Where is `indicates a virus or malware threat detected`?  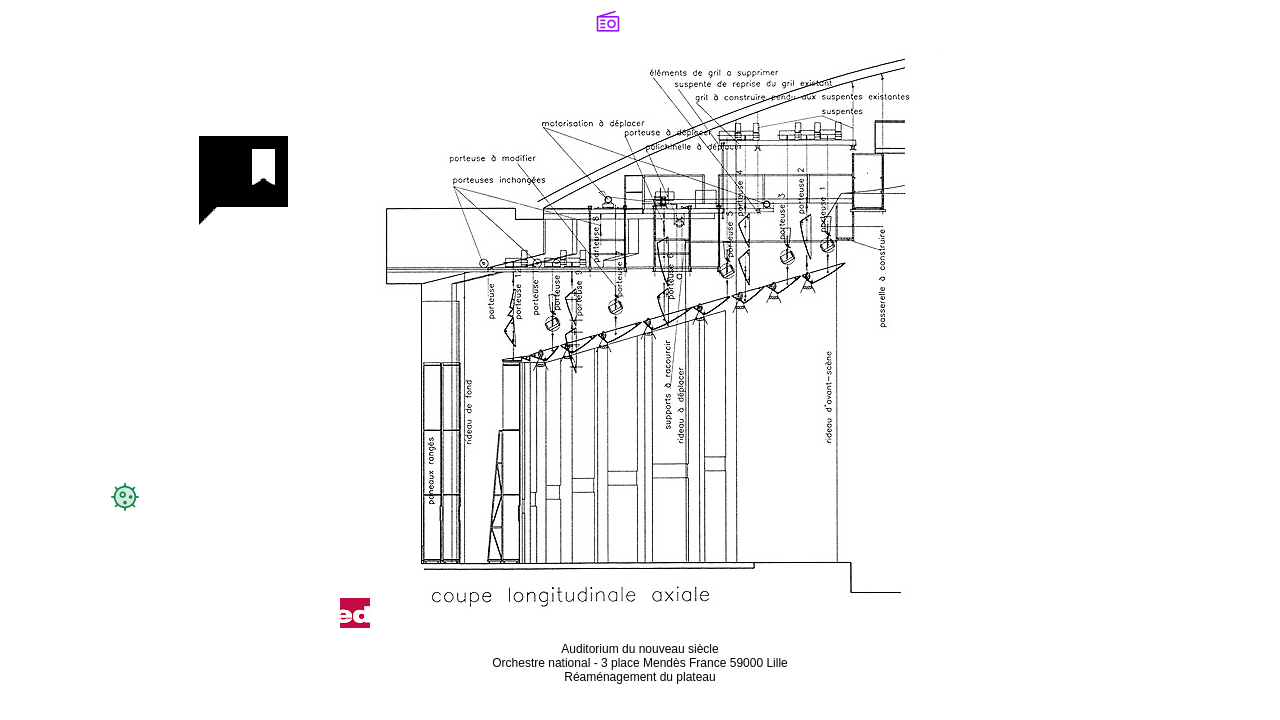
indicates a virus or malware threat detected is located at coordinates (125, 497).